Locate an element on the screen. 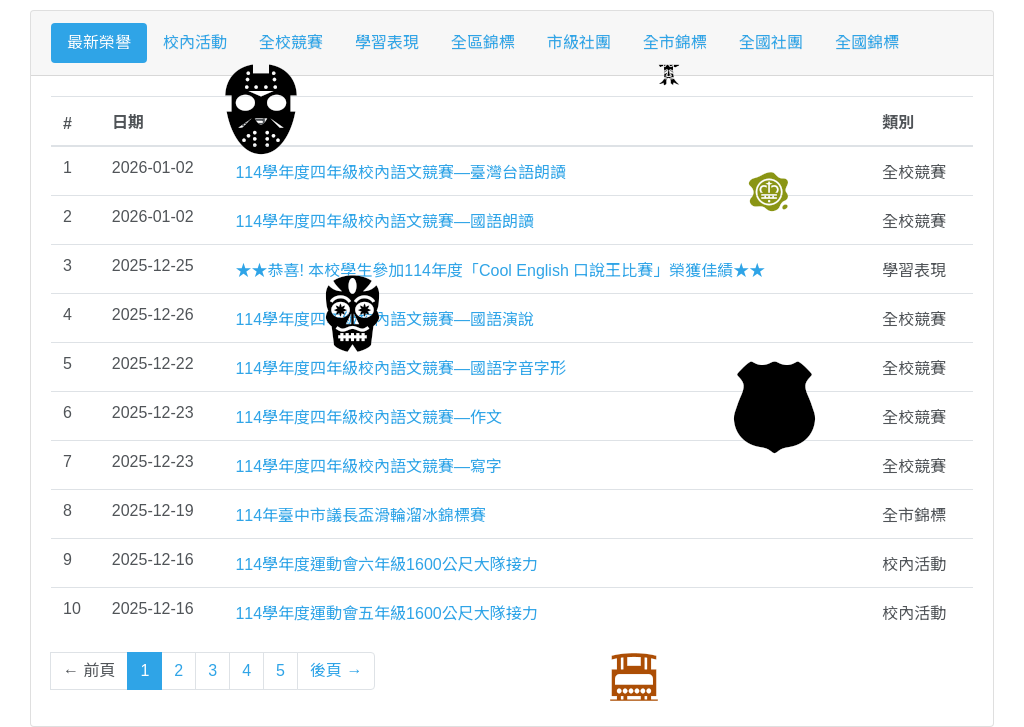 The width and height of the screenshot is (1024, 727). indicates an official or verified document is located at coordinates (768, 191).